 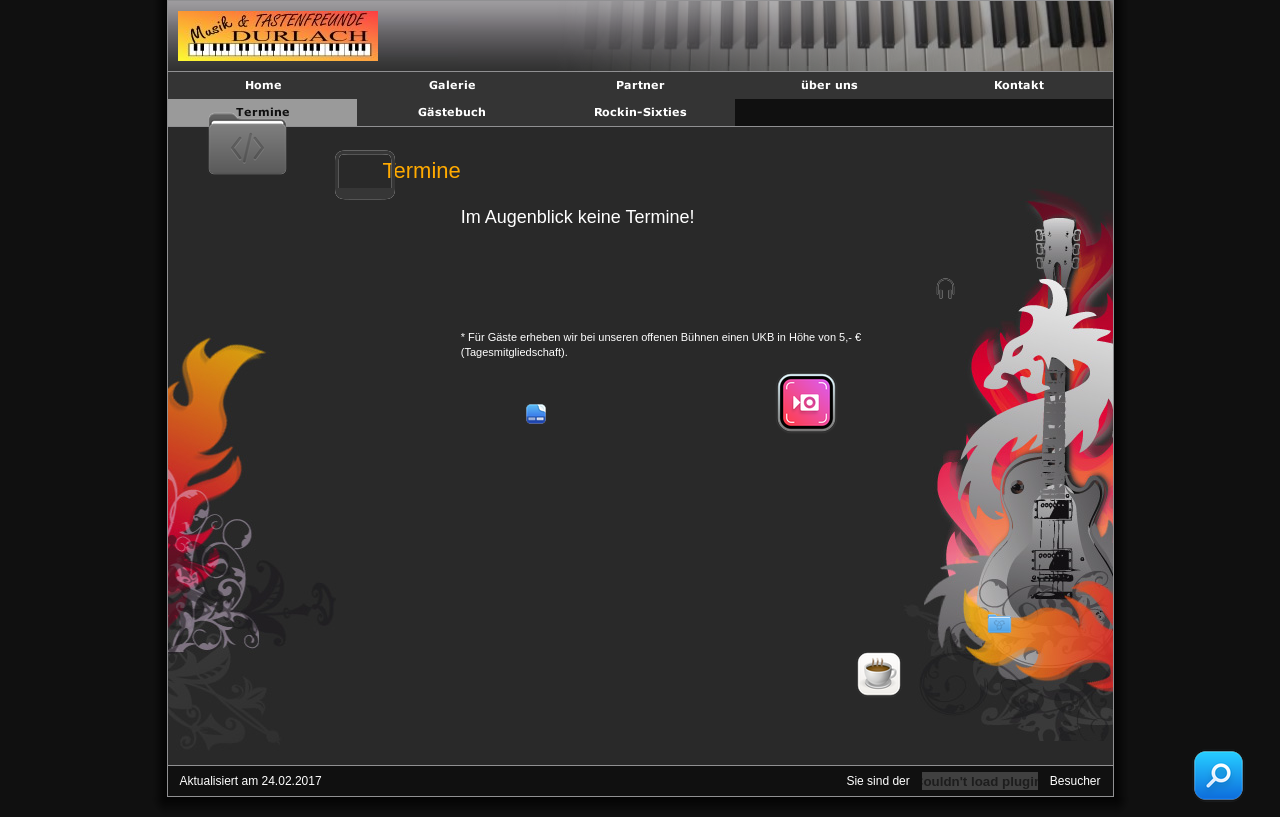 What do you see at coordinates (536, 414) in the screenshot?
I see `open xfce4 taskbar settings` at bounding box center [536, 414].